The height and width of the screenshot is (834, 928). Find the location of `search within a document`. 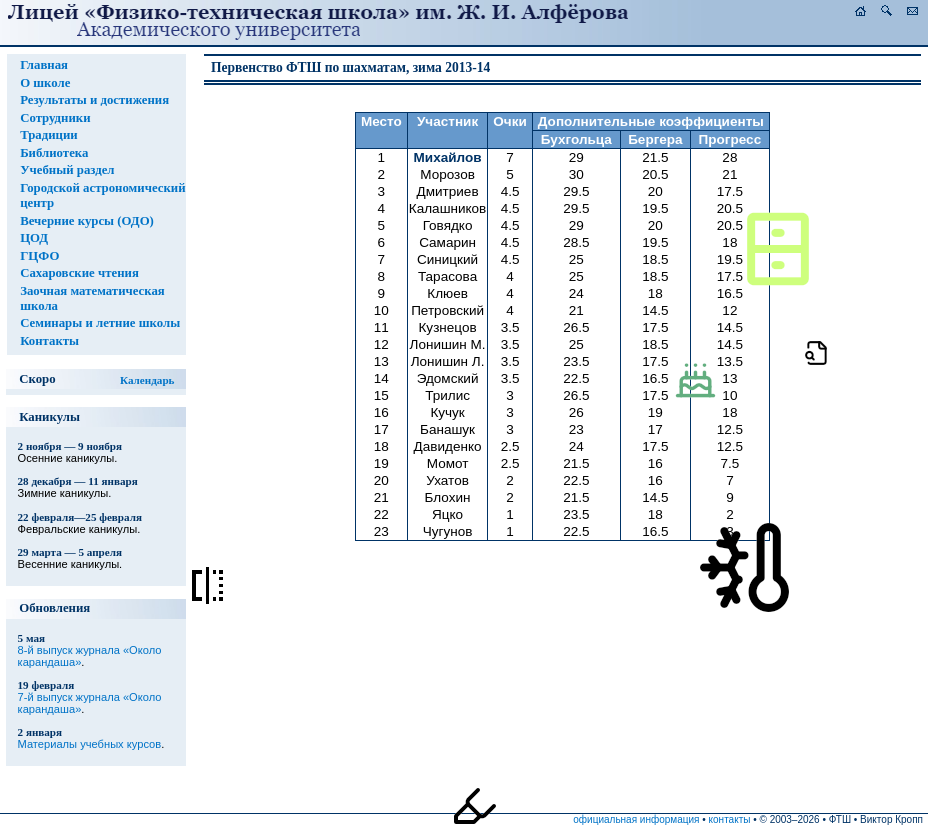

search within a document is located at coordinates (817, 353).